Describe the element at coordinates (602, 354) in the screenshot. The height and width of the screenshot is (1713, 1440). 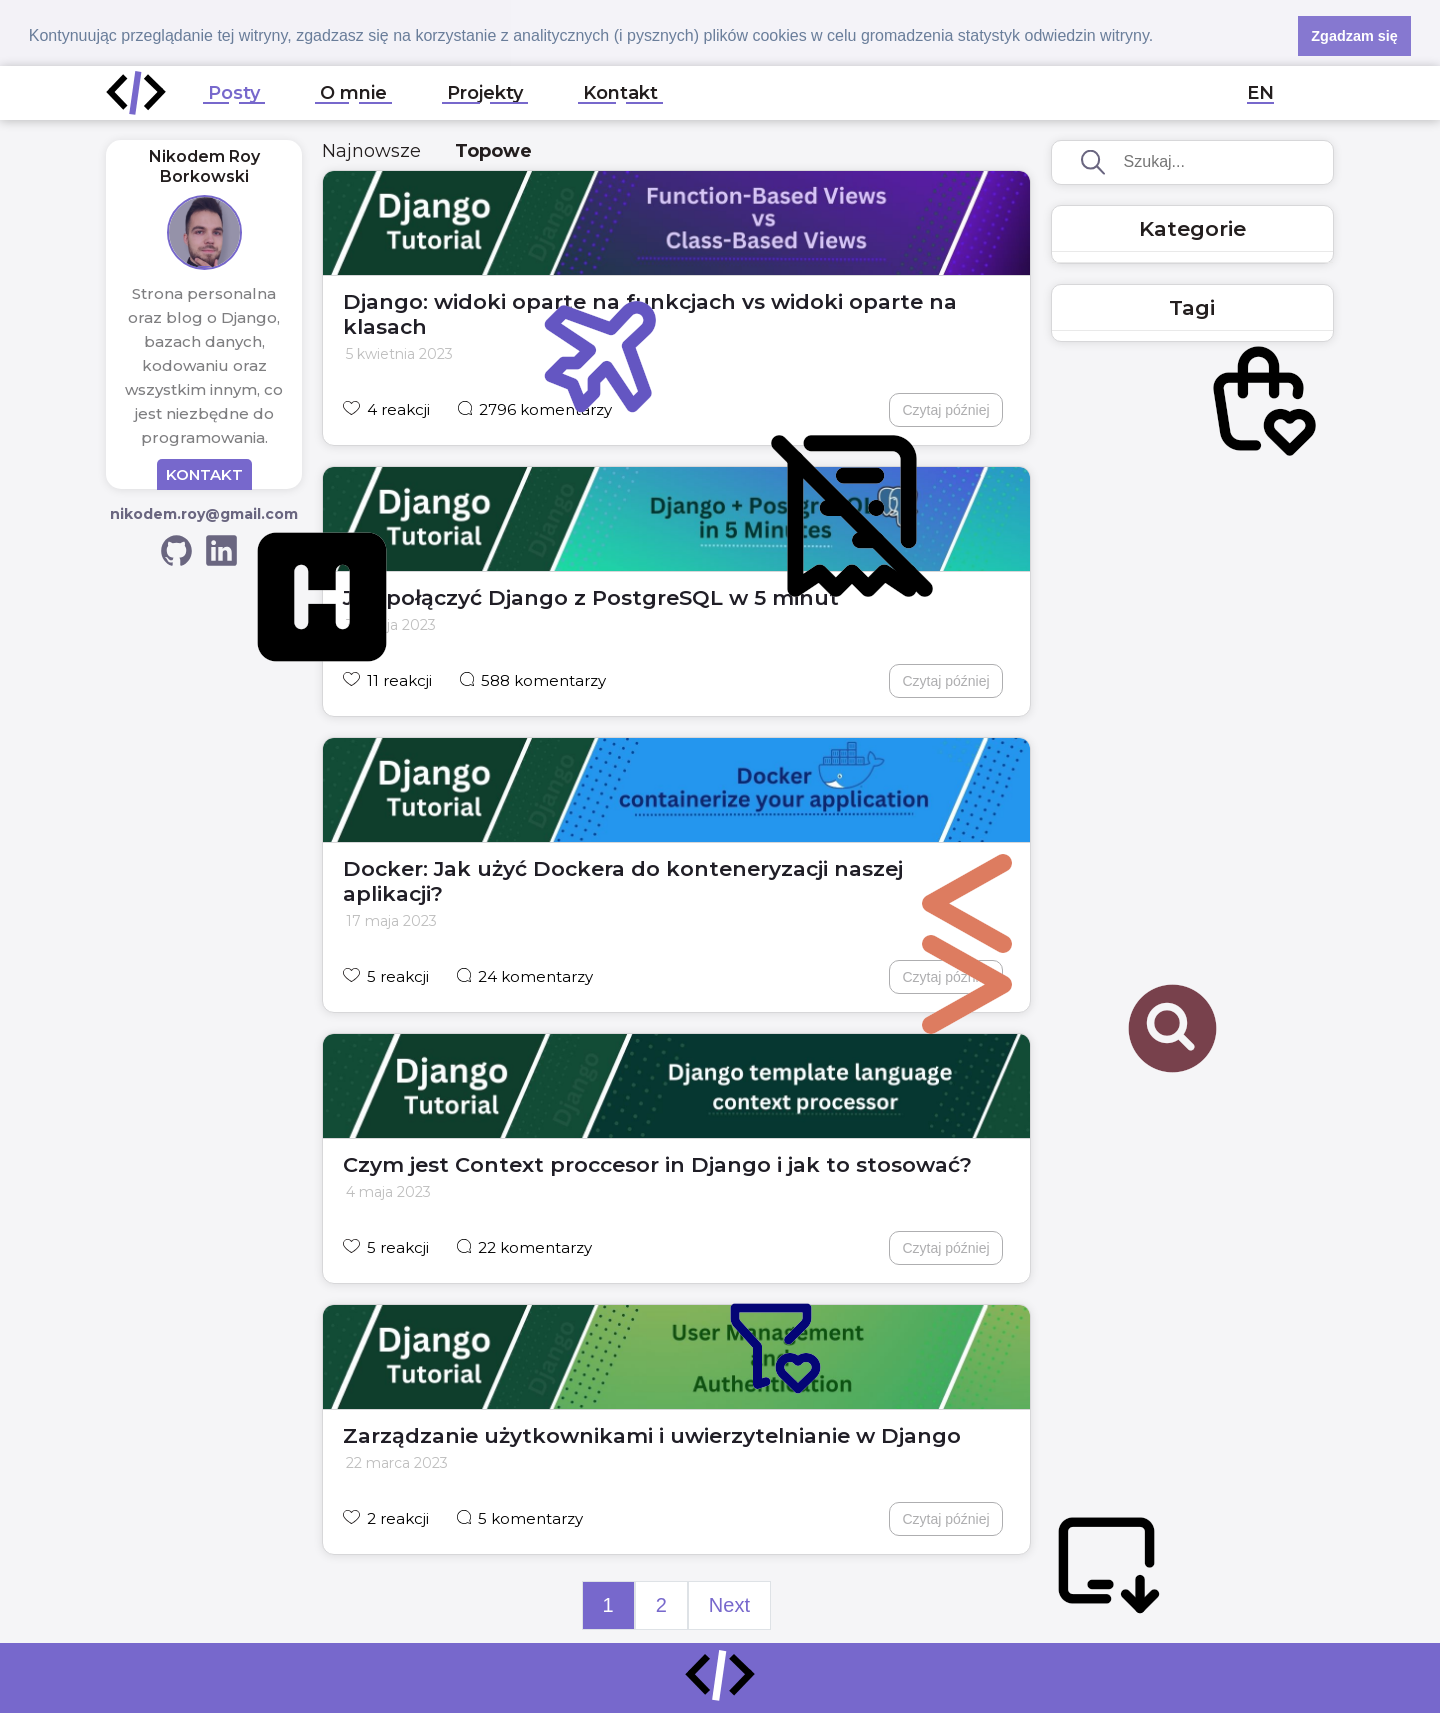
I see `enable airplane mode` at that location.